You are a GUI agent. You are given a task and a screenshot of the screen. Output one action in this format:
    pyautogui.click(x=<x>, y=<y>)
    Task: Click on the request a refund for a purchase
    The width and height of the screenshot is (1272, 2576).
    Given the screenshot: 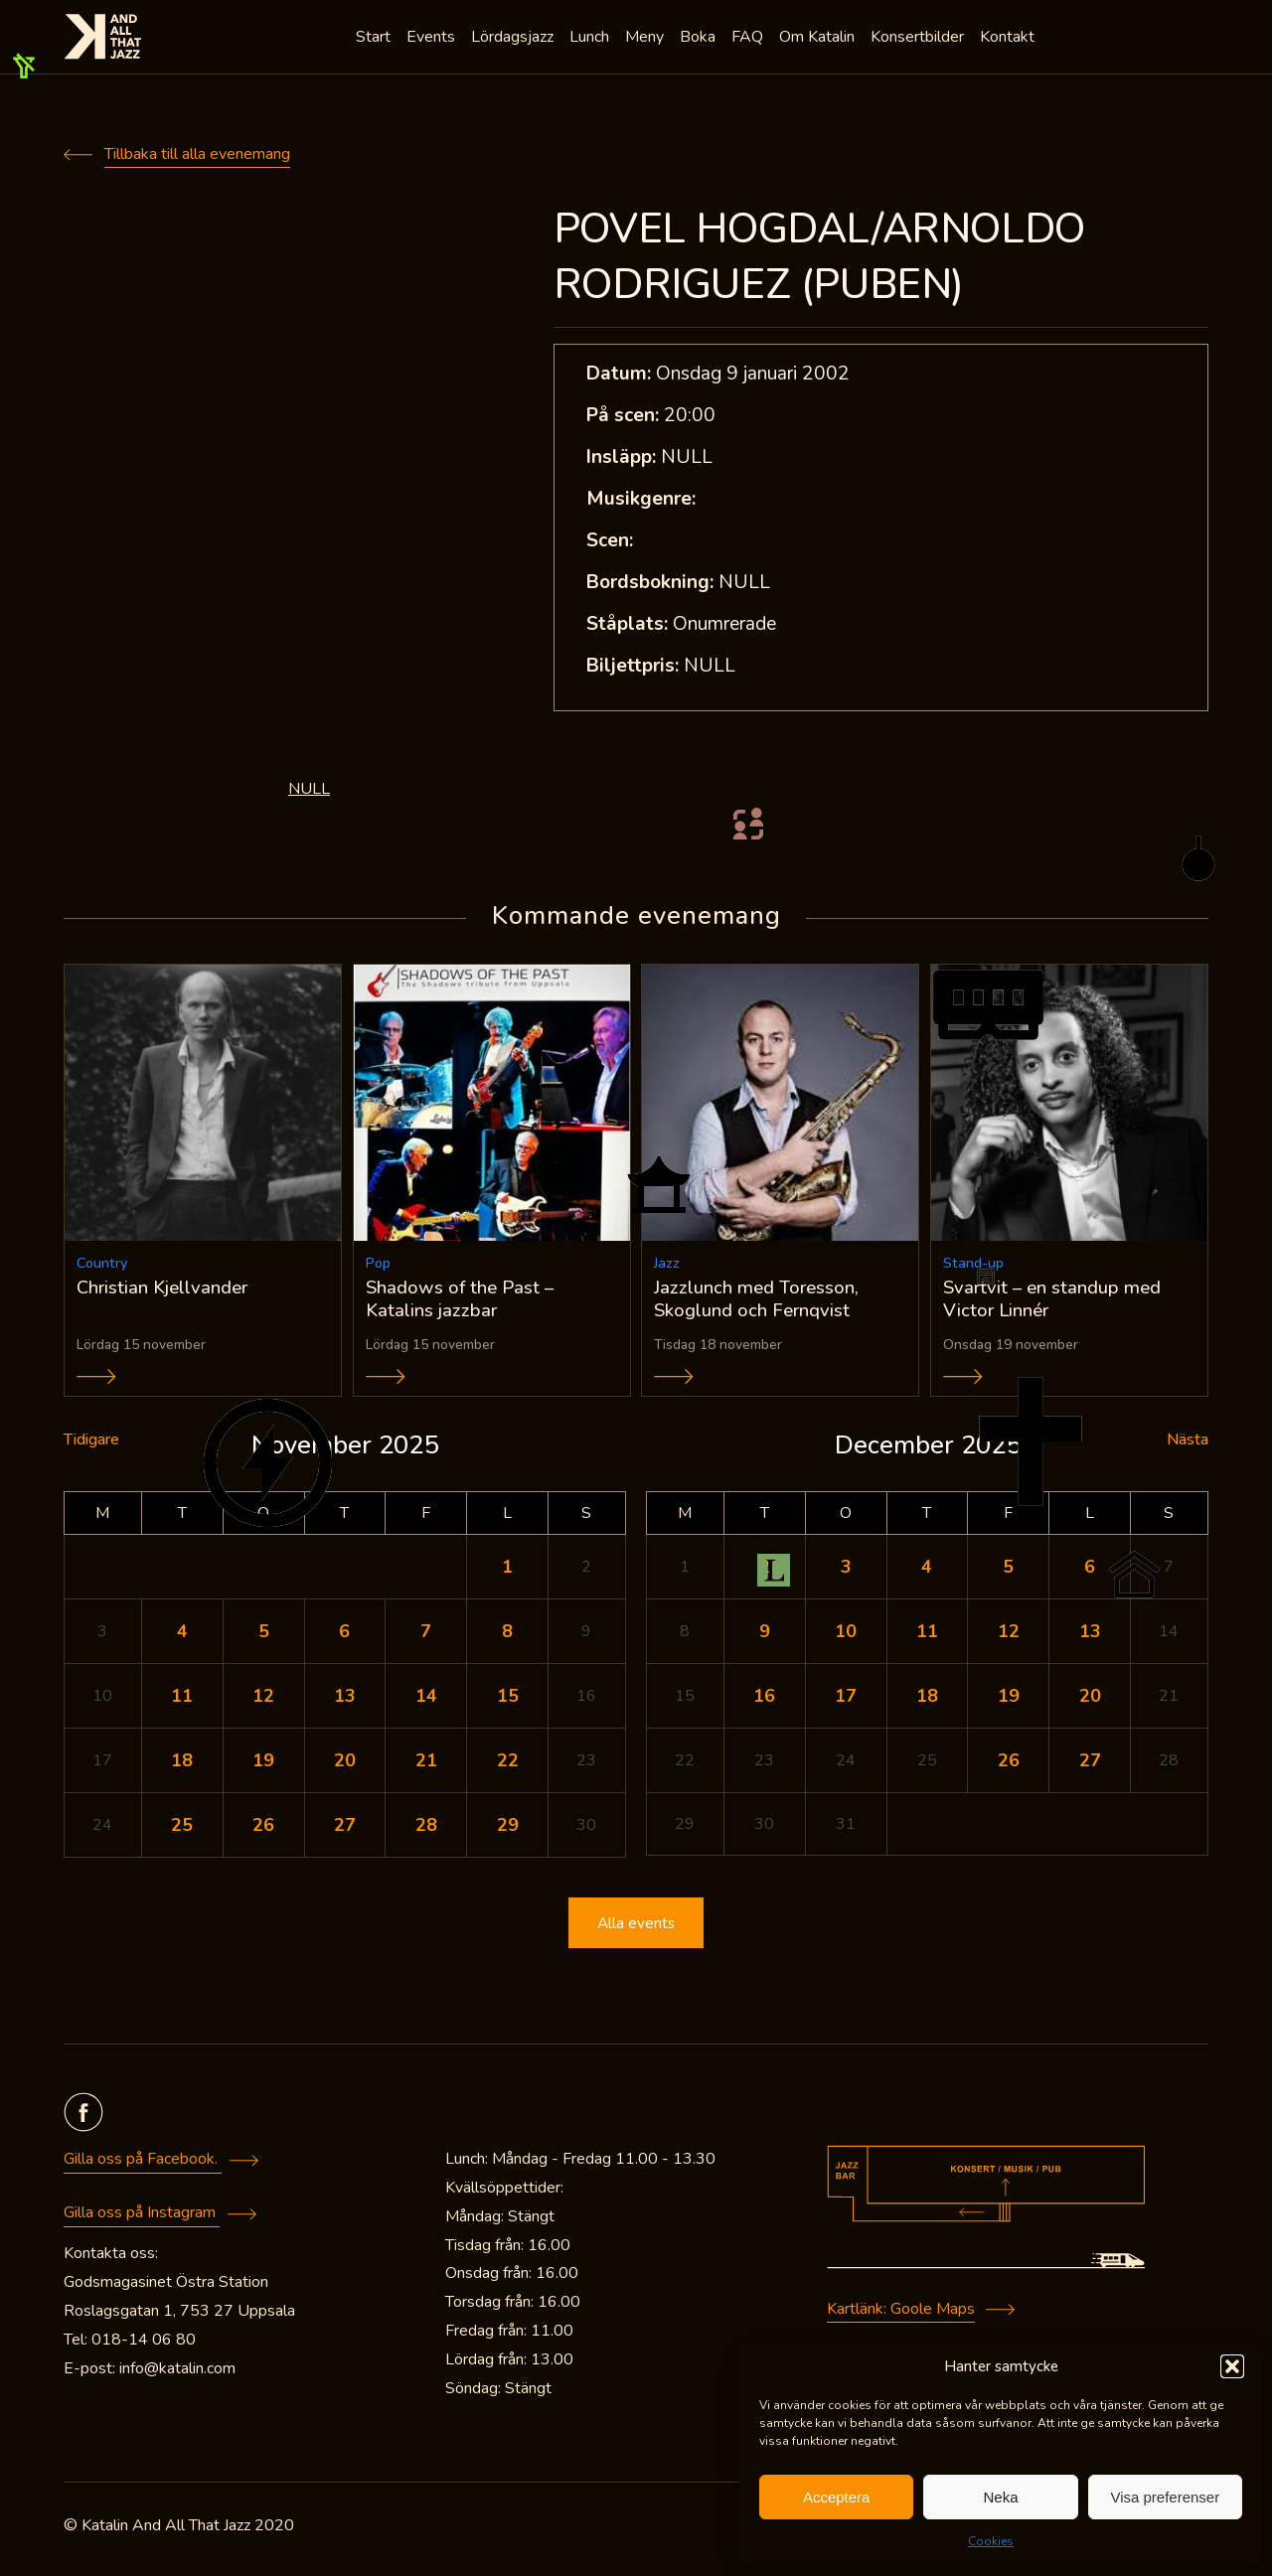 What is the action you would take?
    pyautogui.click(x=986, y=1277)
    